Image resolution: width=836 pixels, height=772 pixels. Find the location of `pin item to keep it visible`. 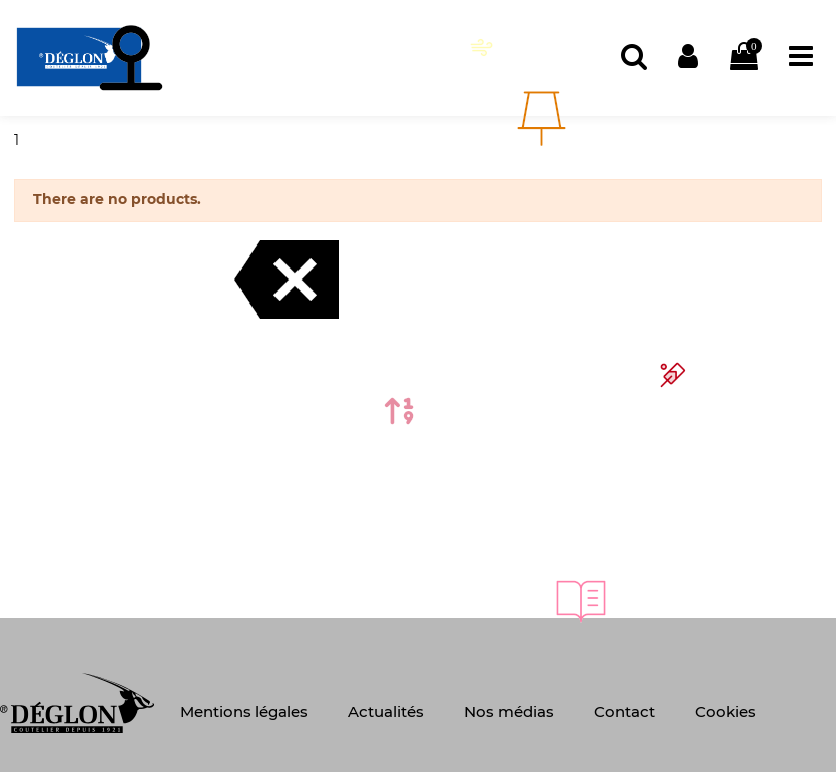

pin item to keep it visible is located at coordinates (541, 115).